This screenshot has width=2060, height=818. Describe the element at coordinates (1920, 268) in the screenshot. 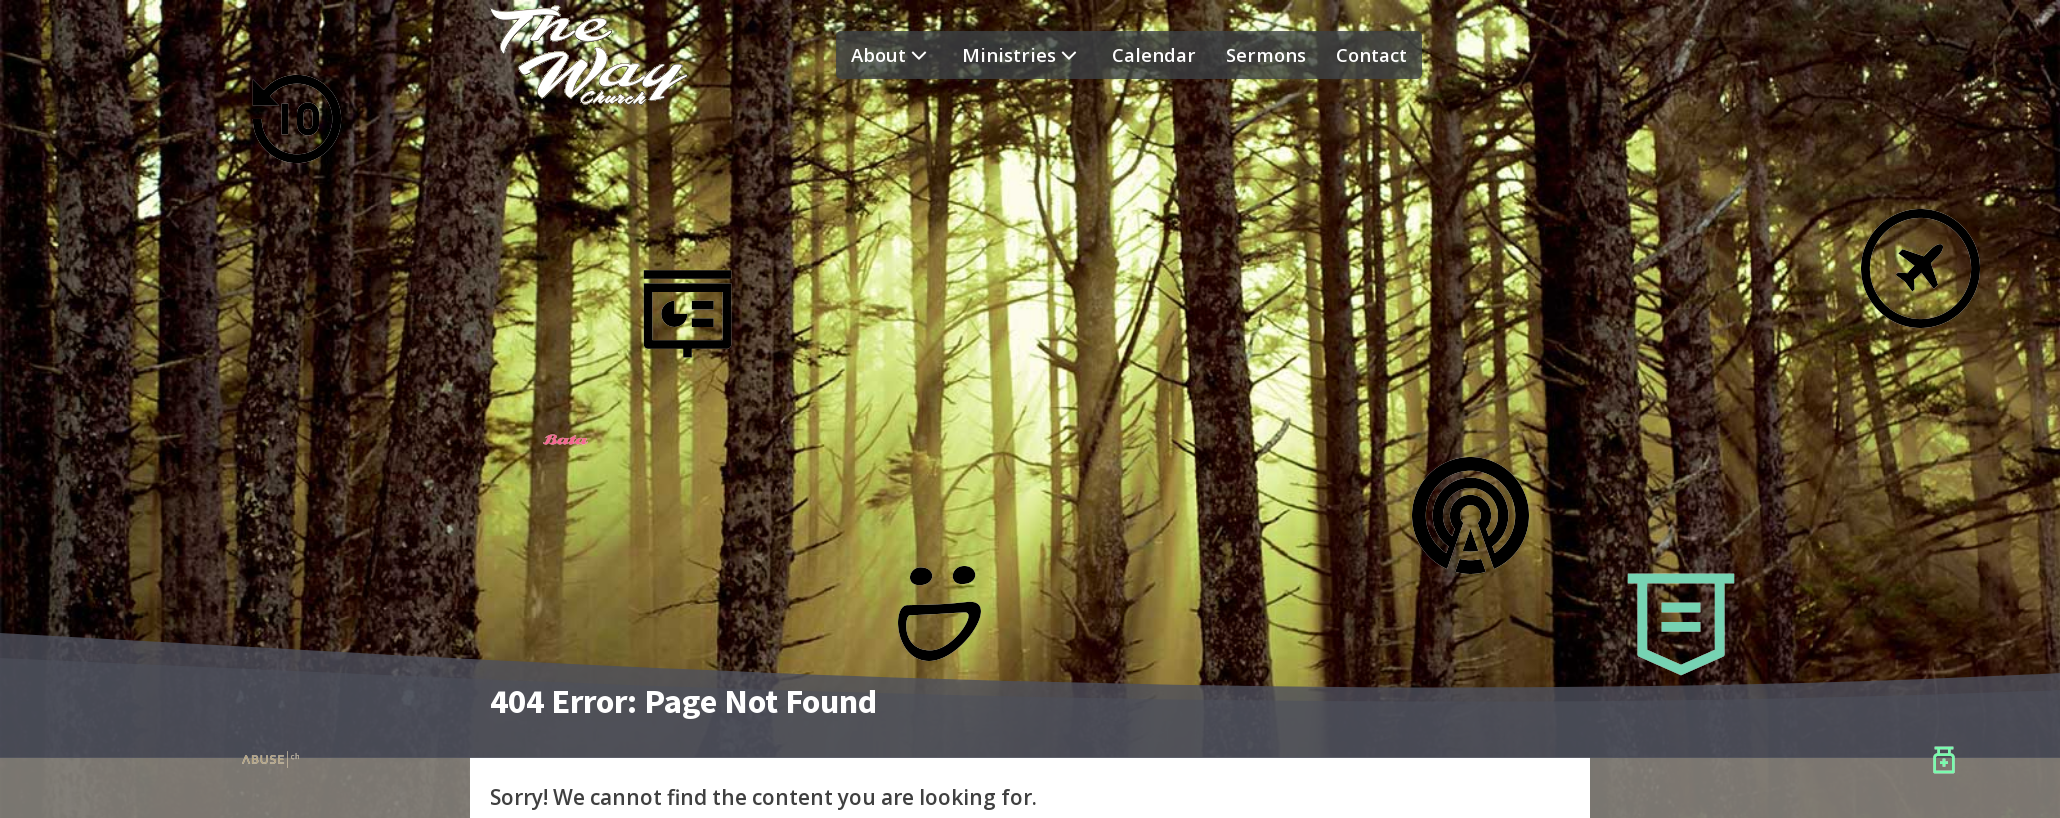

I see `cockpit server management application logo` at that location.